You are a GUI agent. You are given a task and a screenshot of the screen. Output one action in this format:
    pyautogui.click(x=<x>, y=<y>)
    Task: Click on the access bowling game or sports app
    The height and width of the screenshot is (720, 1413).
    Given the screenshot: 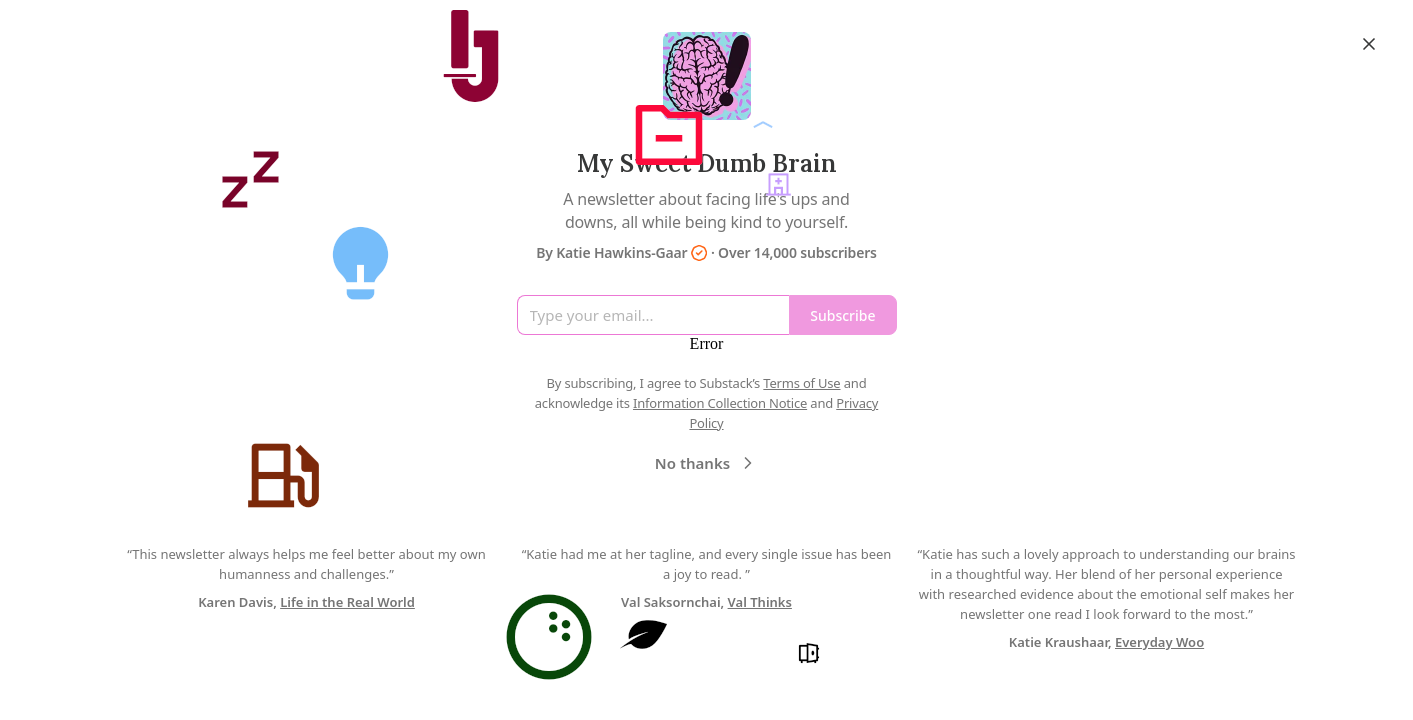 What is the action you would take?
    pyautogui.click(x=549, y=637)
    